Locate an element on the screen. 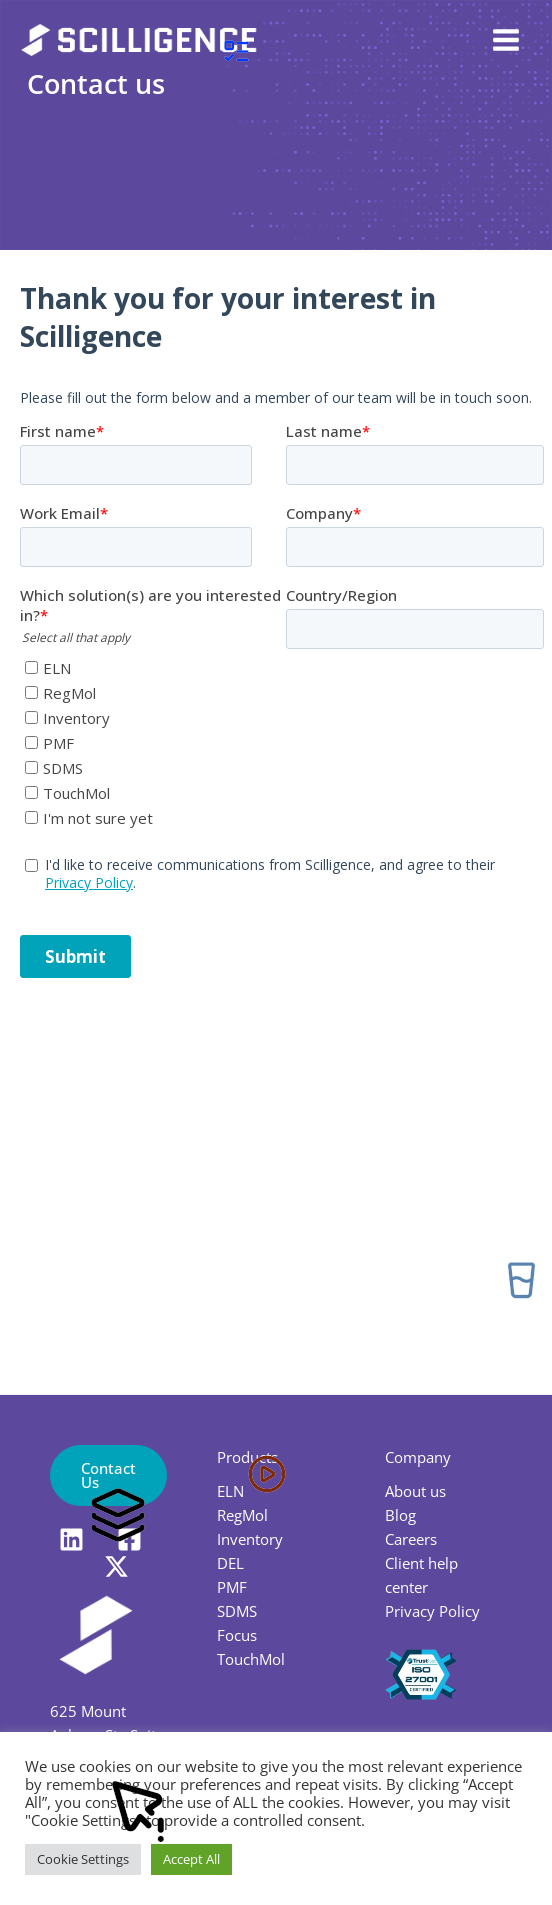 The height and width of the screenshot is (1905, 552). view your to-do list is located at coordinates (236, 51).